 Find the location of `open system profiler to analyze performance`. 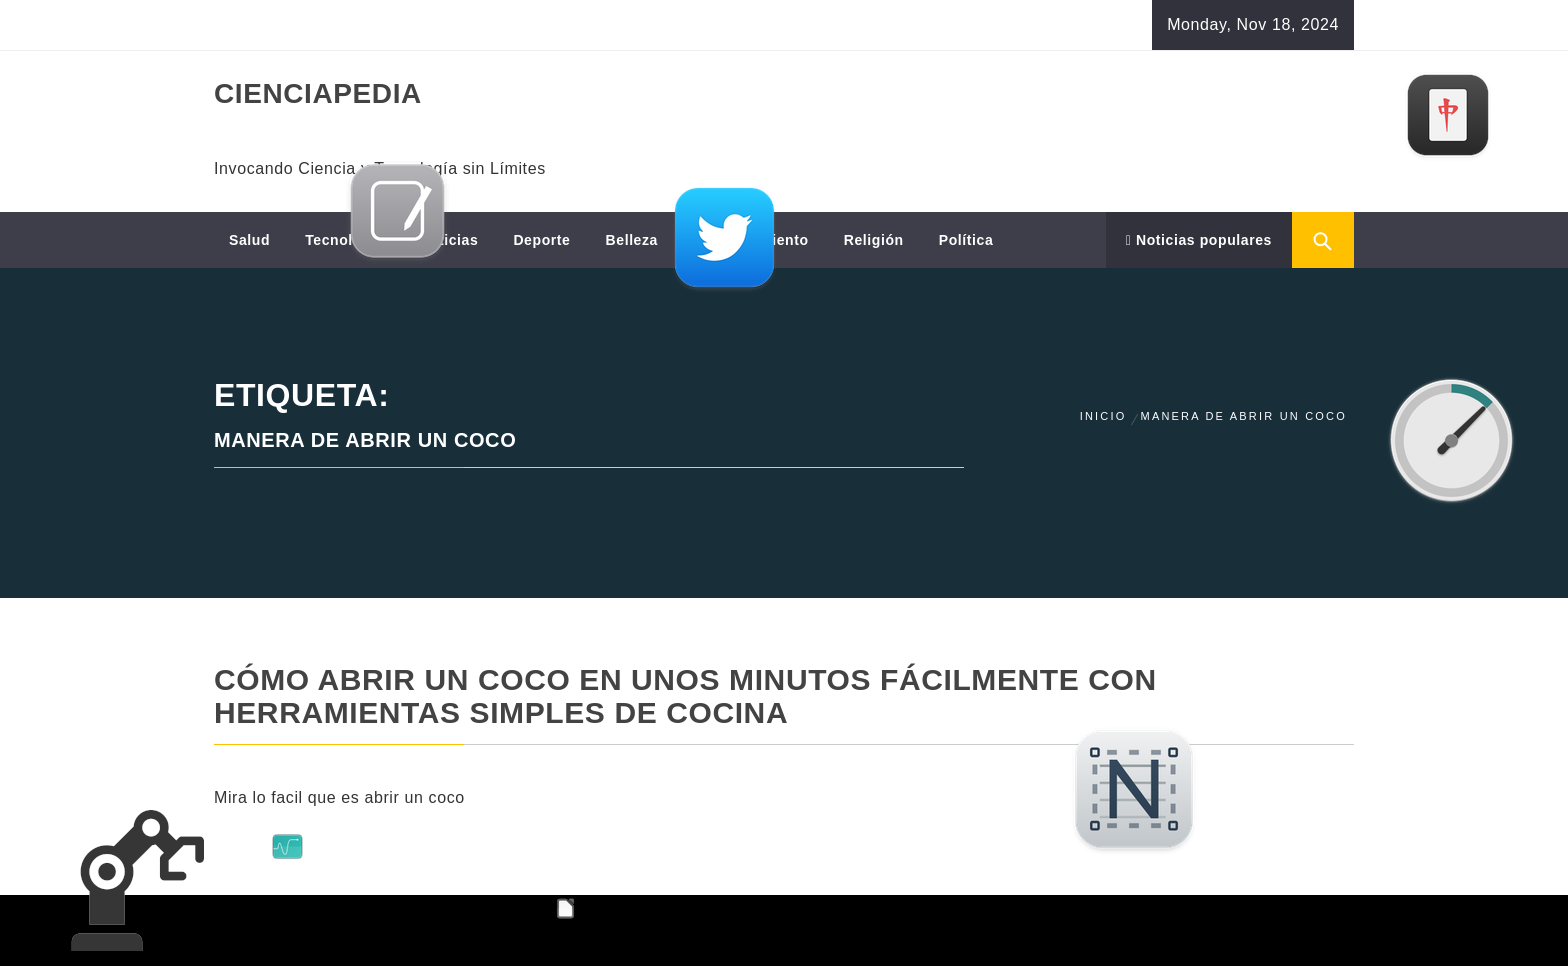

open system profiler to analyze performance is located at coordinates (1451, 440).